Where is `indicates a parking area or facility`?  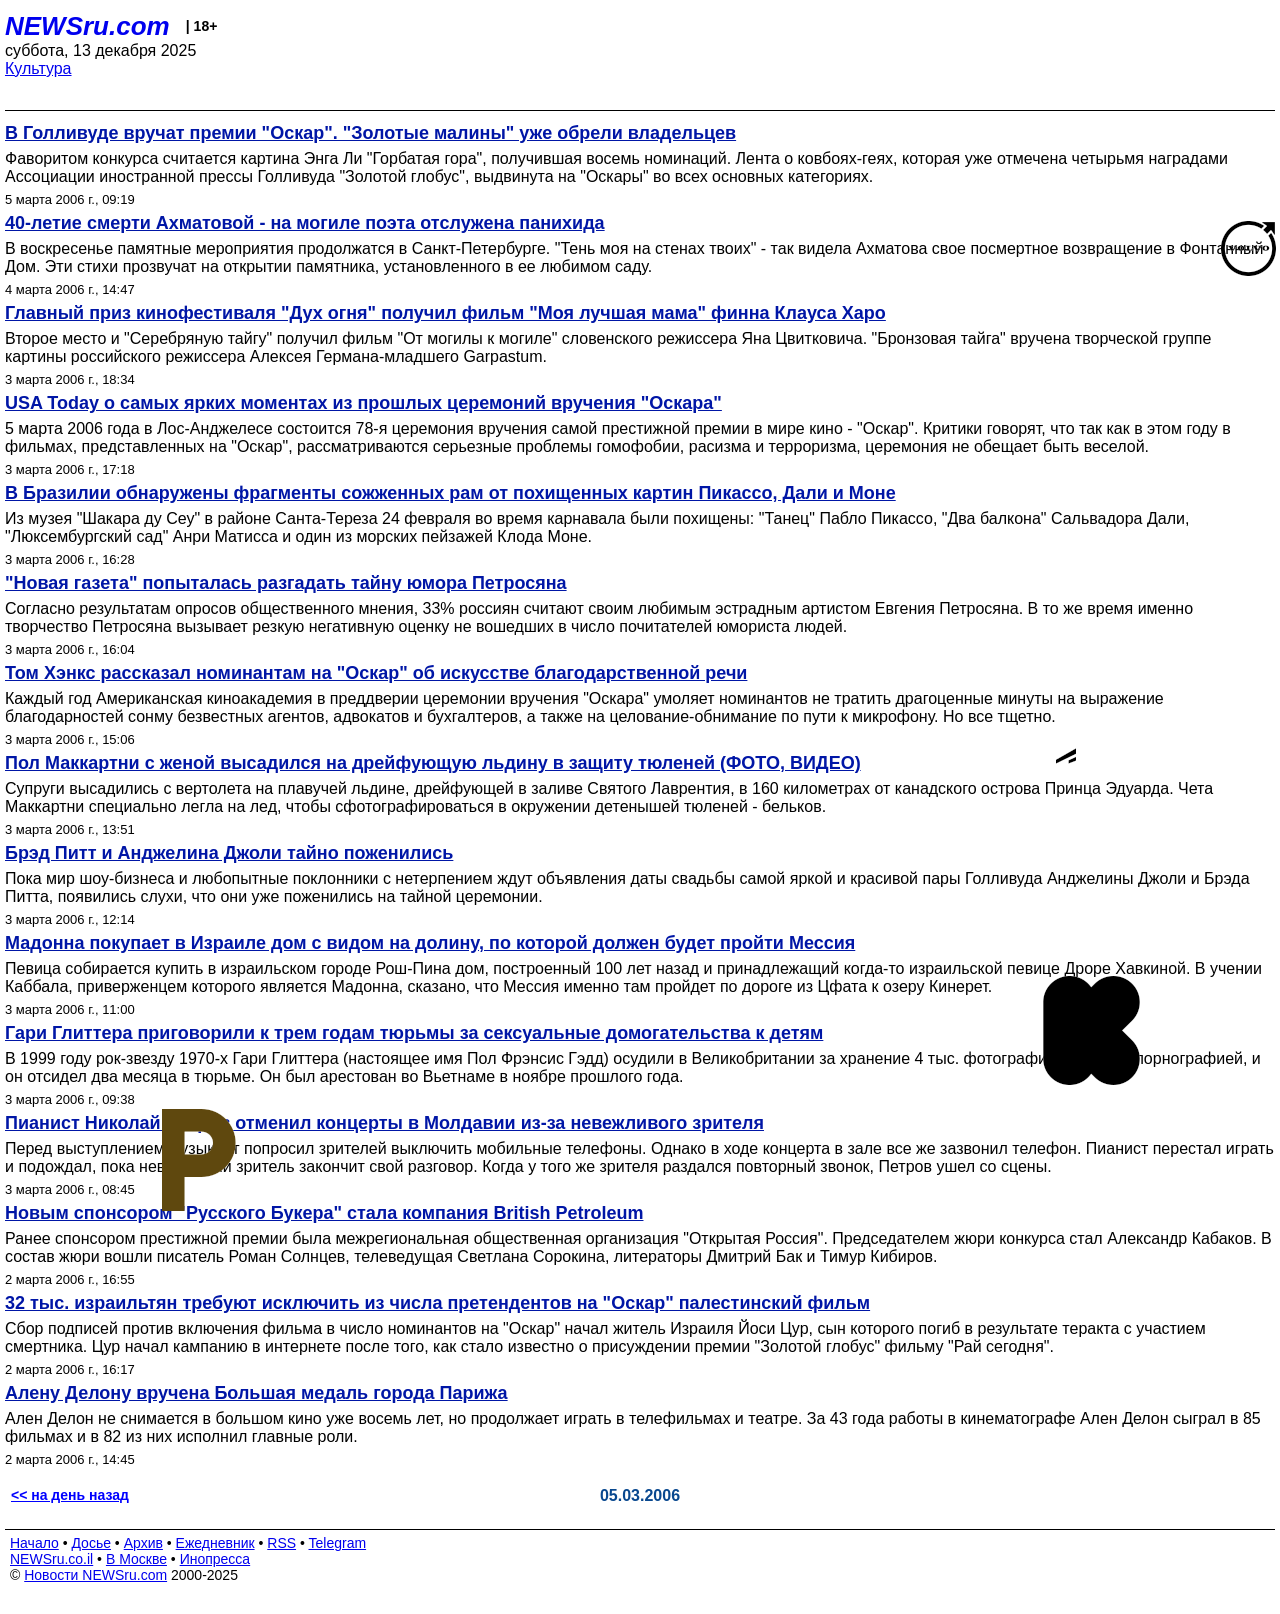 indicates a parking area or facility is located at coordinates (196, 1160).